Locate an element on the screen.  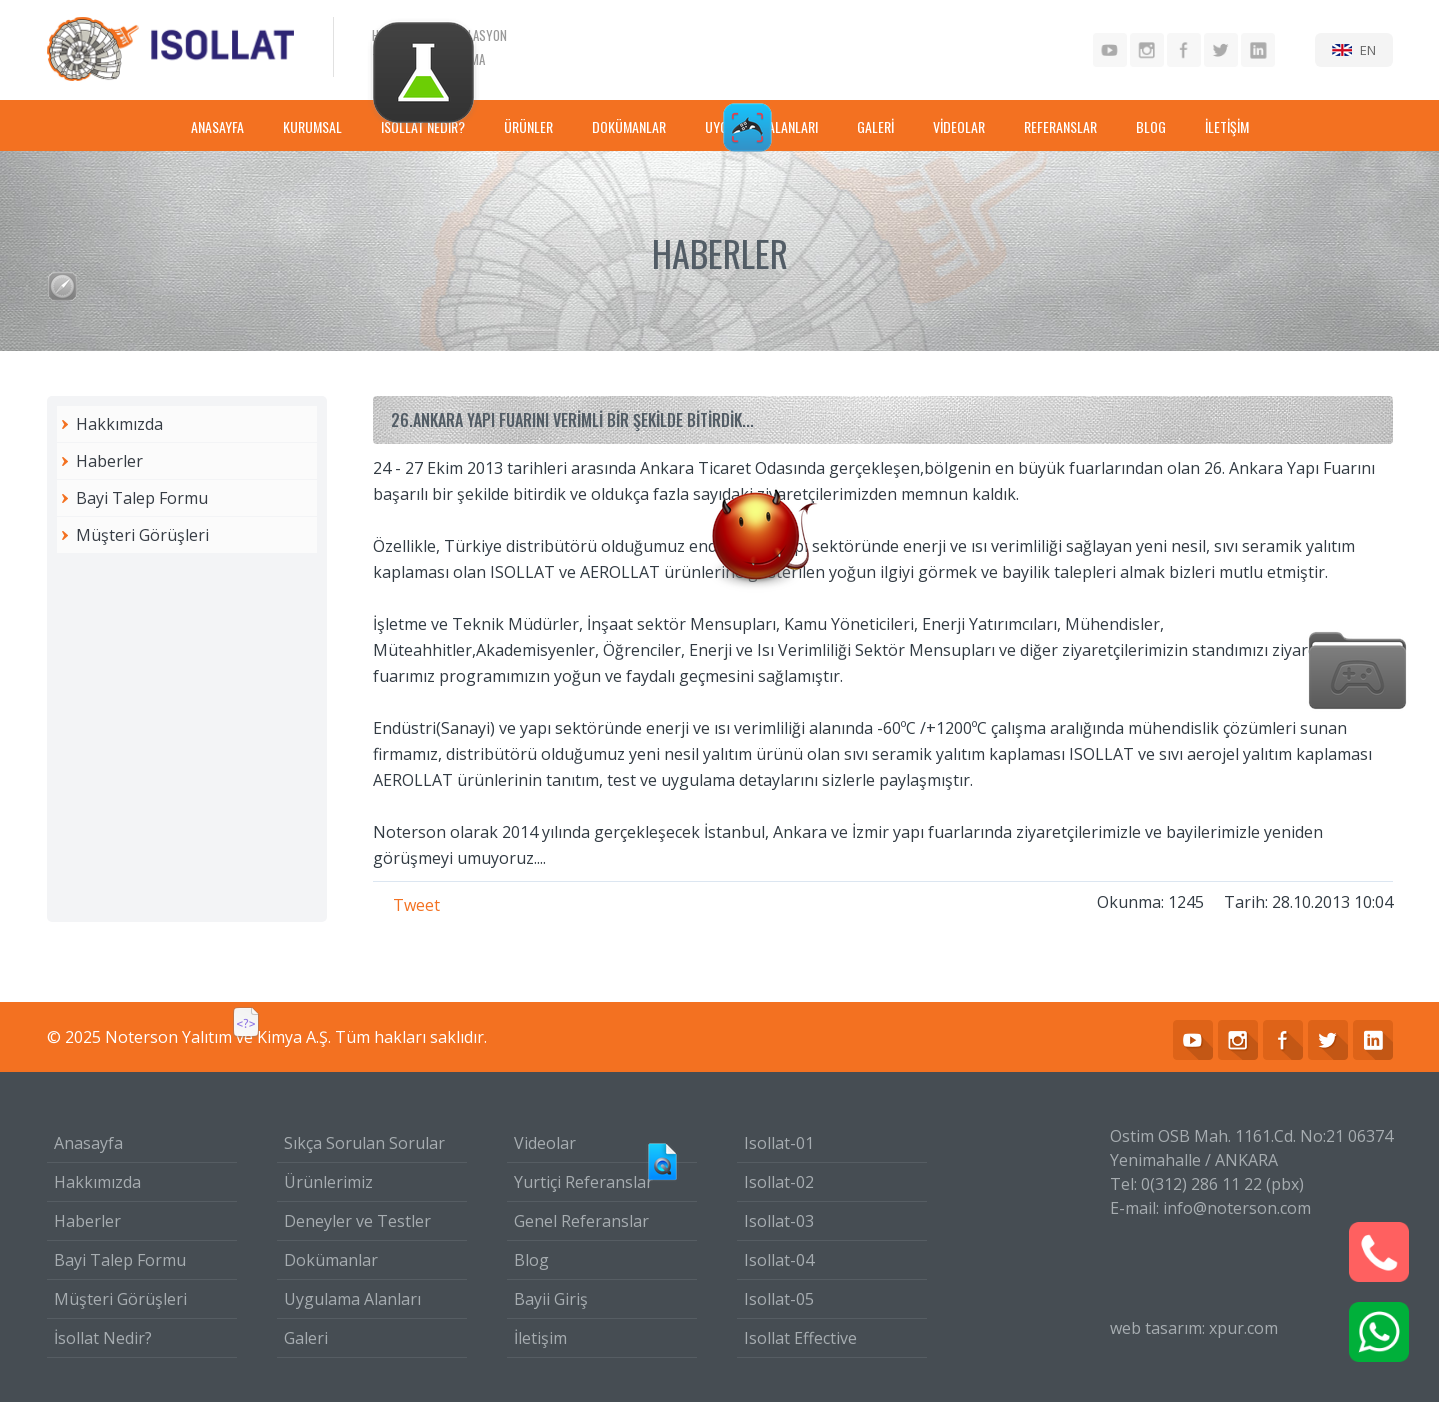
open your games folder is located at coordinates (1357, 670).